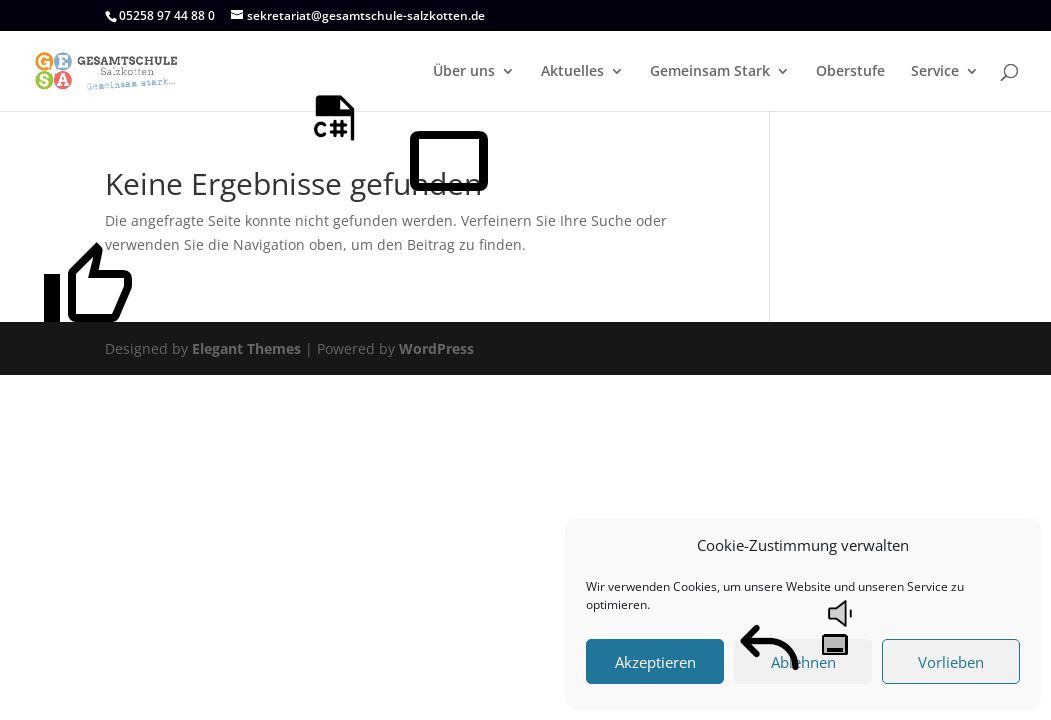 The height and width of the screenshot is (720, 1051). I want to click on reply to a message, so click(769, 647).